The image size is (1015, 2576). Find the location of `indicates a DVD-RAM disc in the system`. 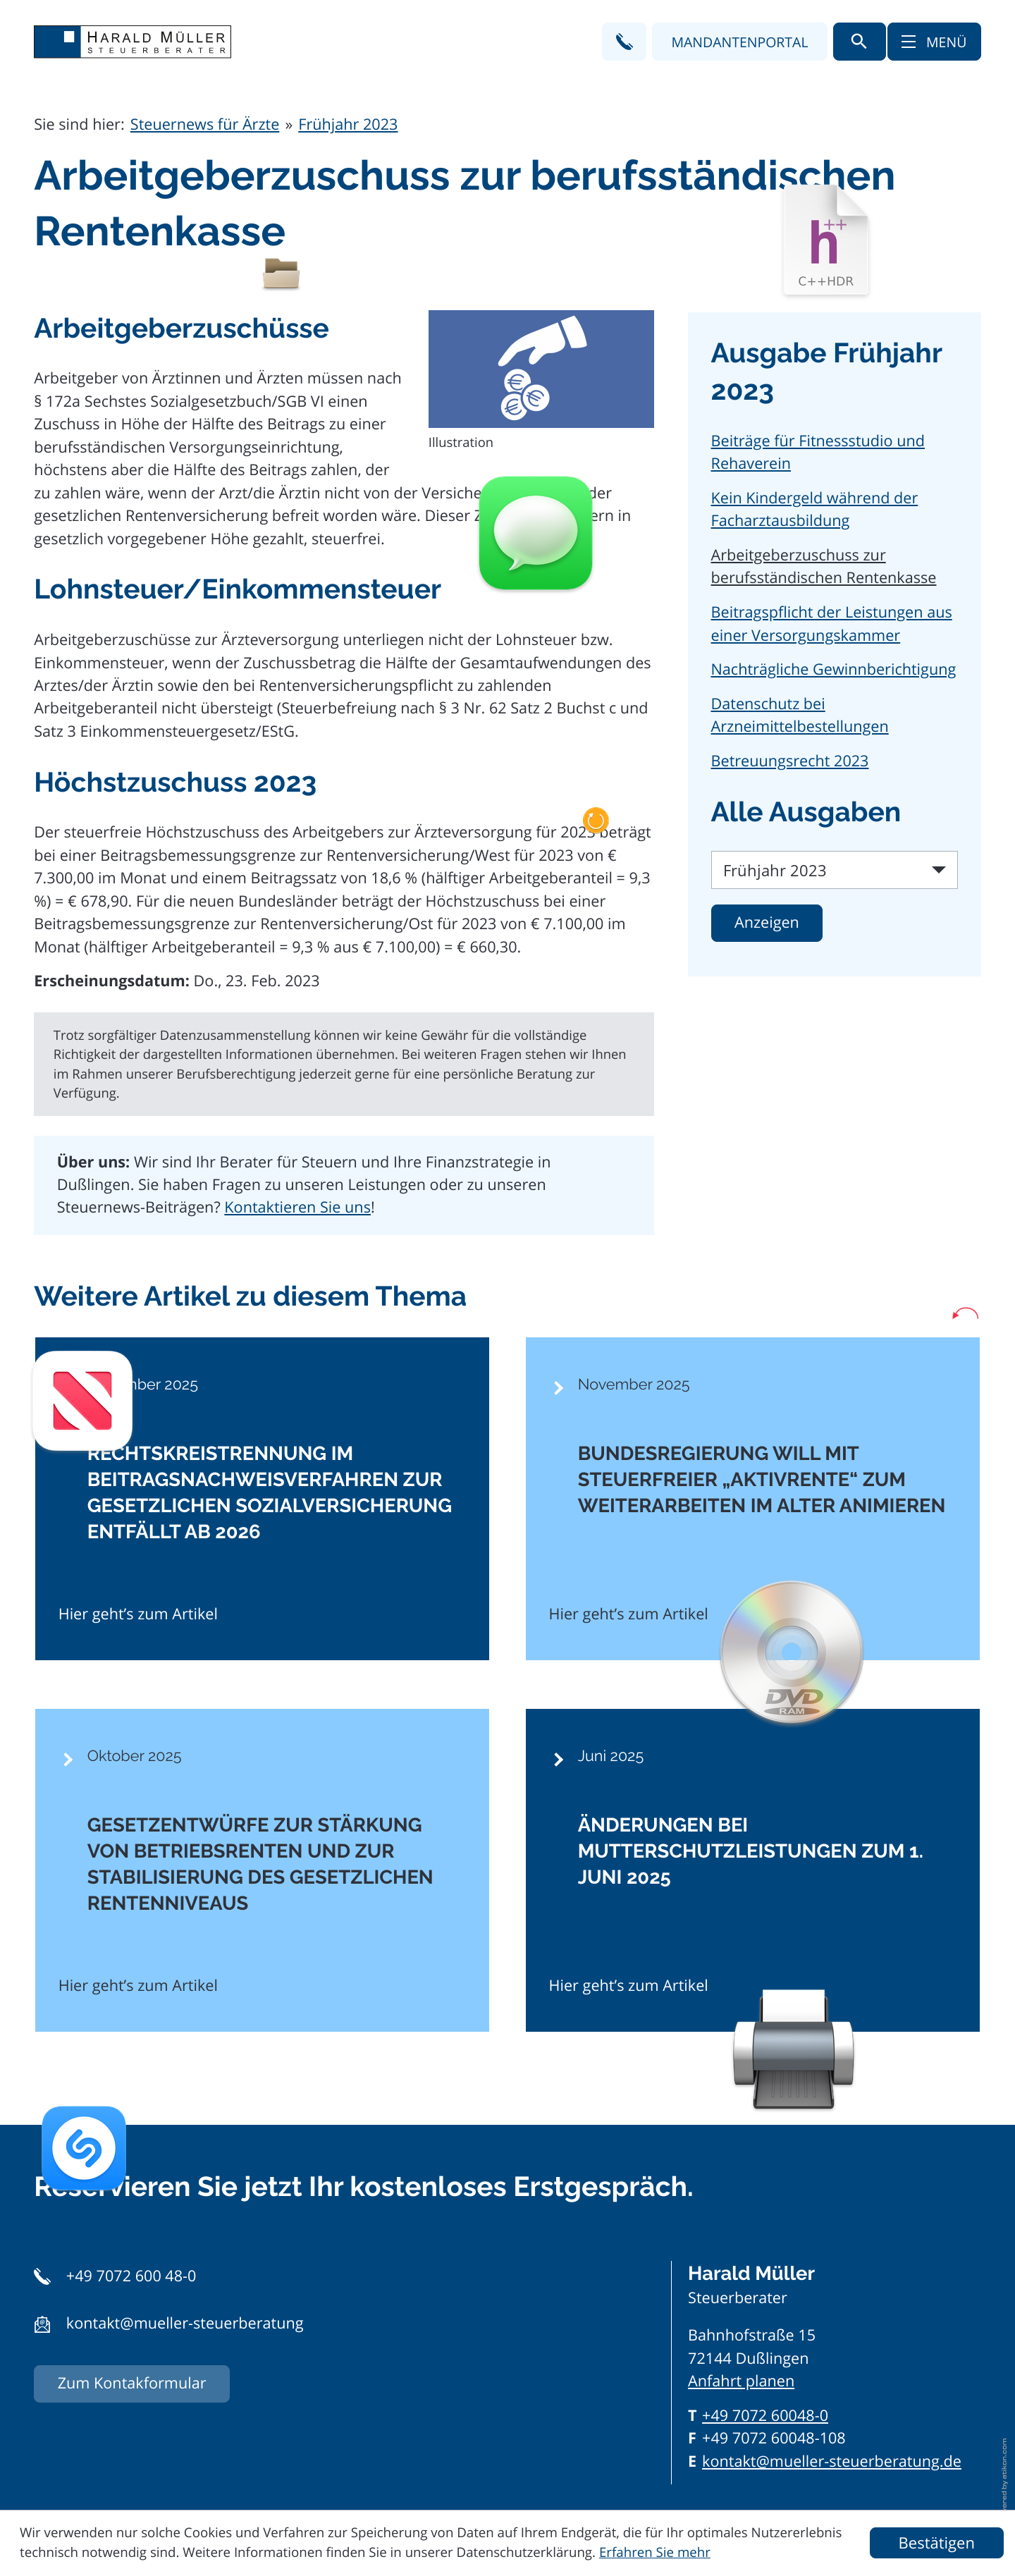

indicates a DVD-RAM disc in the system is located at coordinates (792, 1655).